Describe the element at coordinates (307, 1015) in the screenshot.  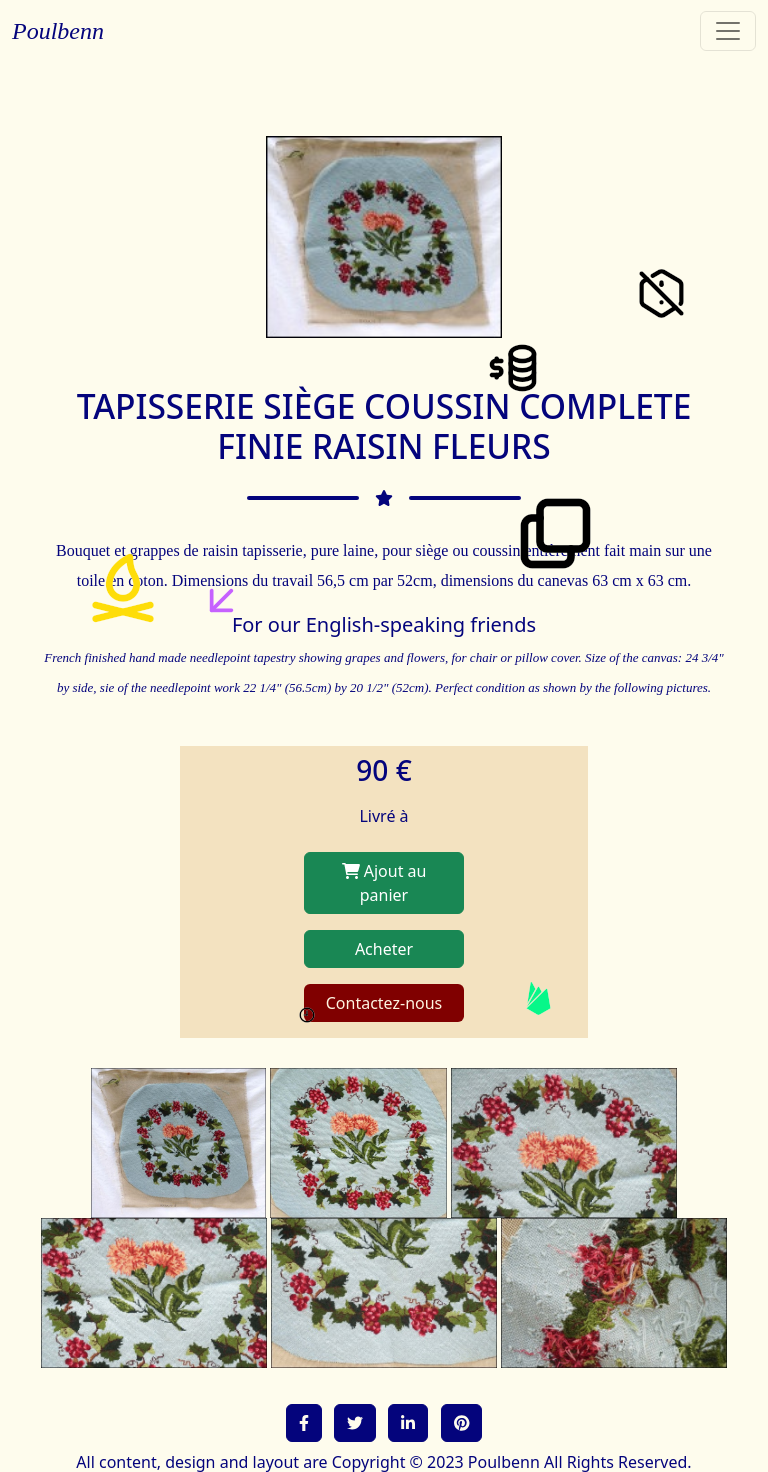
I see `view current time` at that location.